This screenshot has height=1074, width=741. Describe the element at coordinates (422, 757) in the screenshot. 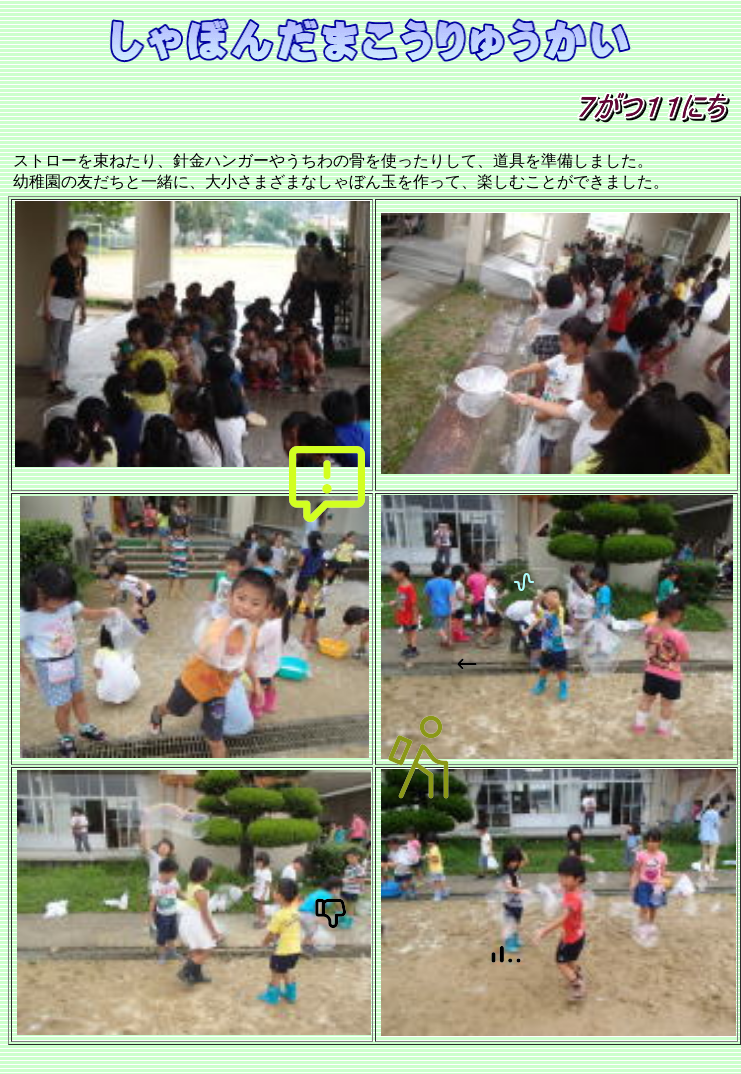

I see `access hiking trails or outdoor activities` at that location.